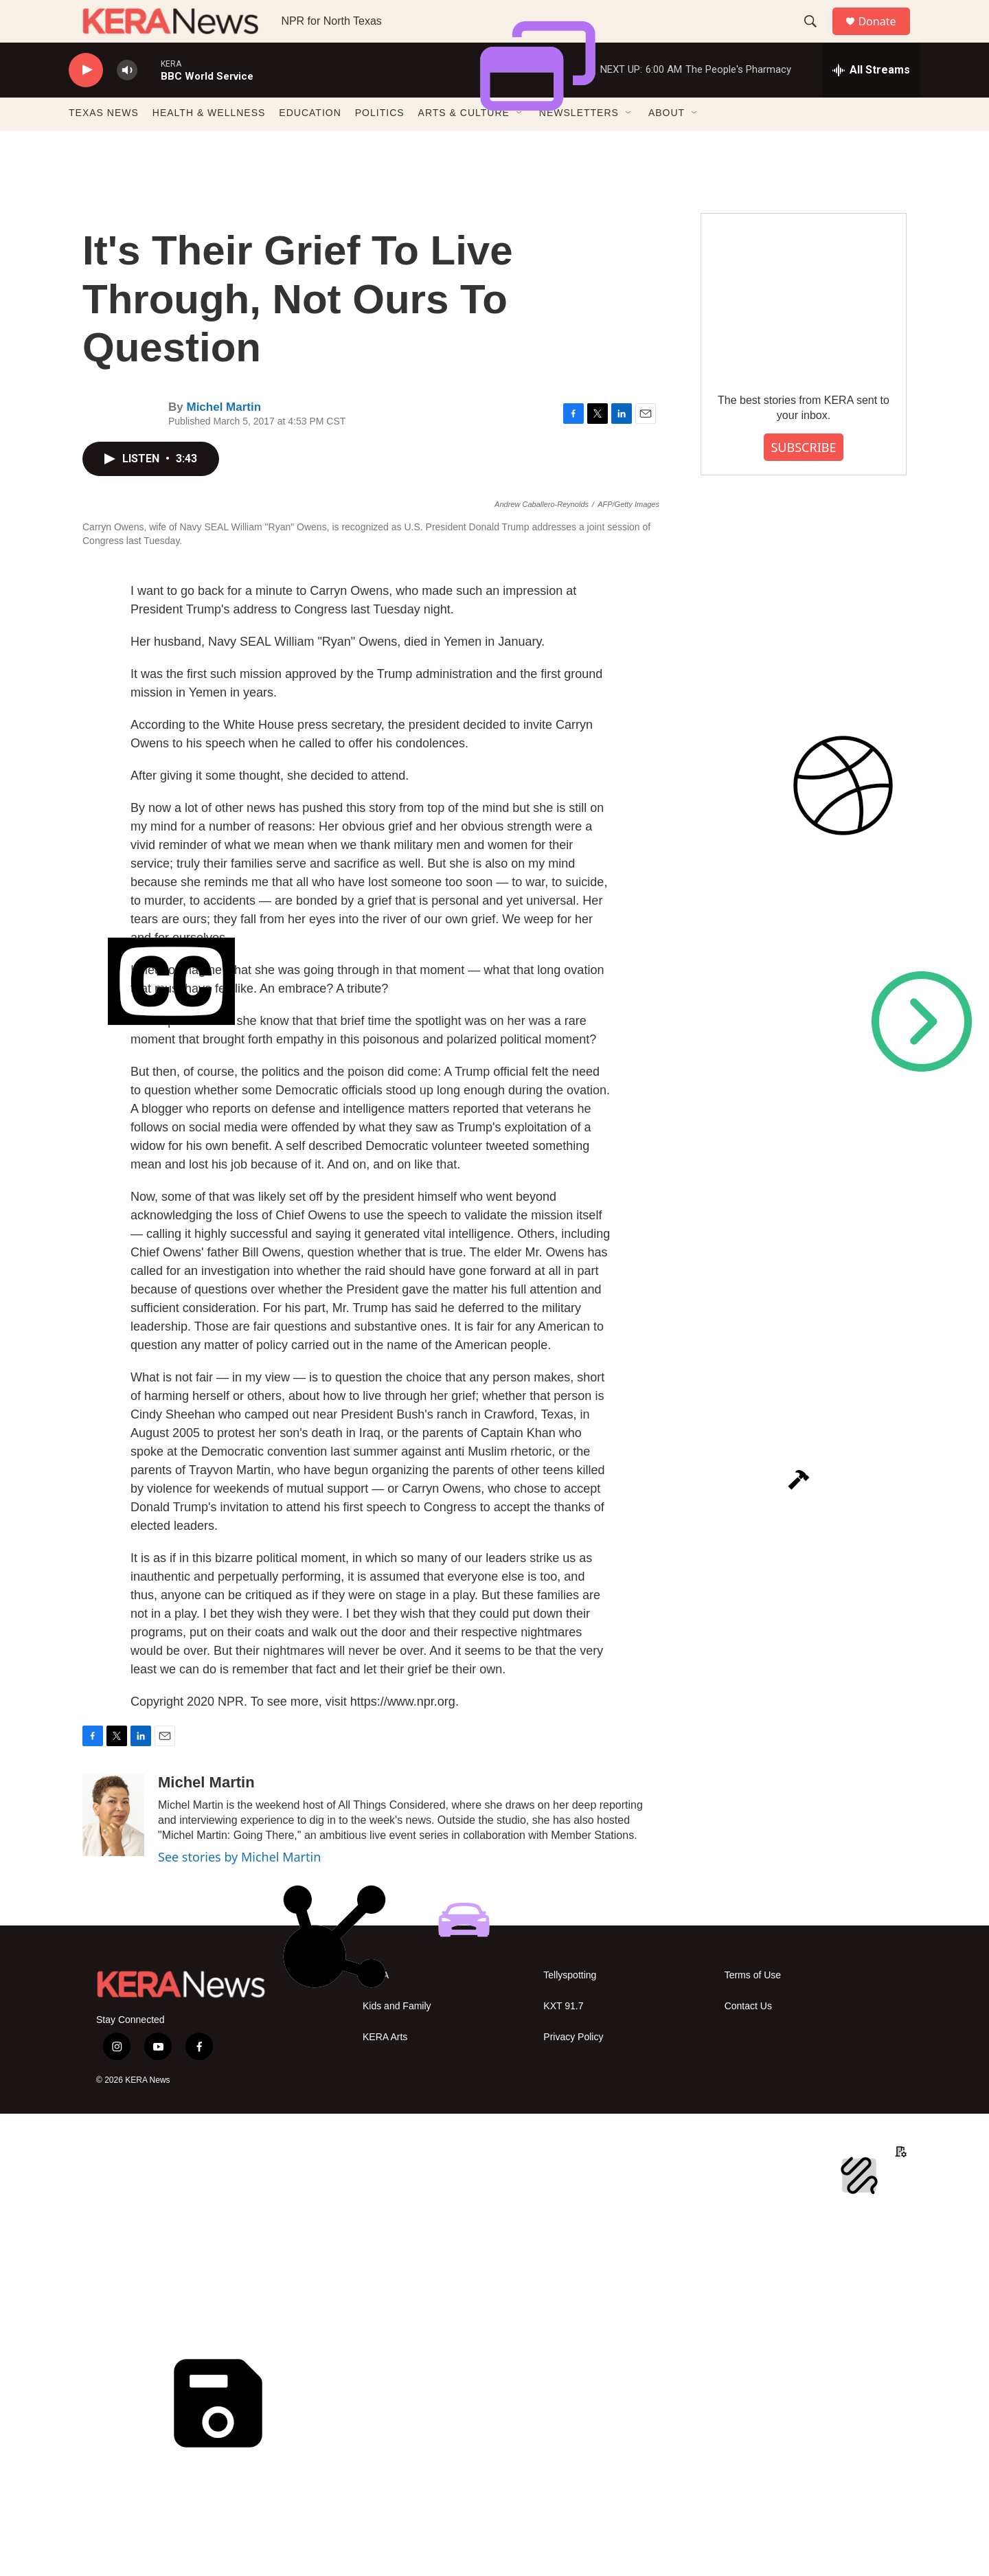 Image resolution: width=989 pixels, height=2576 pixels. Describe the element at coordinates (218, 2403) in the screenshot. I see `save current file or document` at that location.